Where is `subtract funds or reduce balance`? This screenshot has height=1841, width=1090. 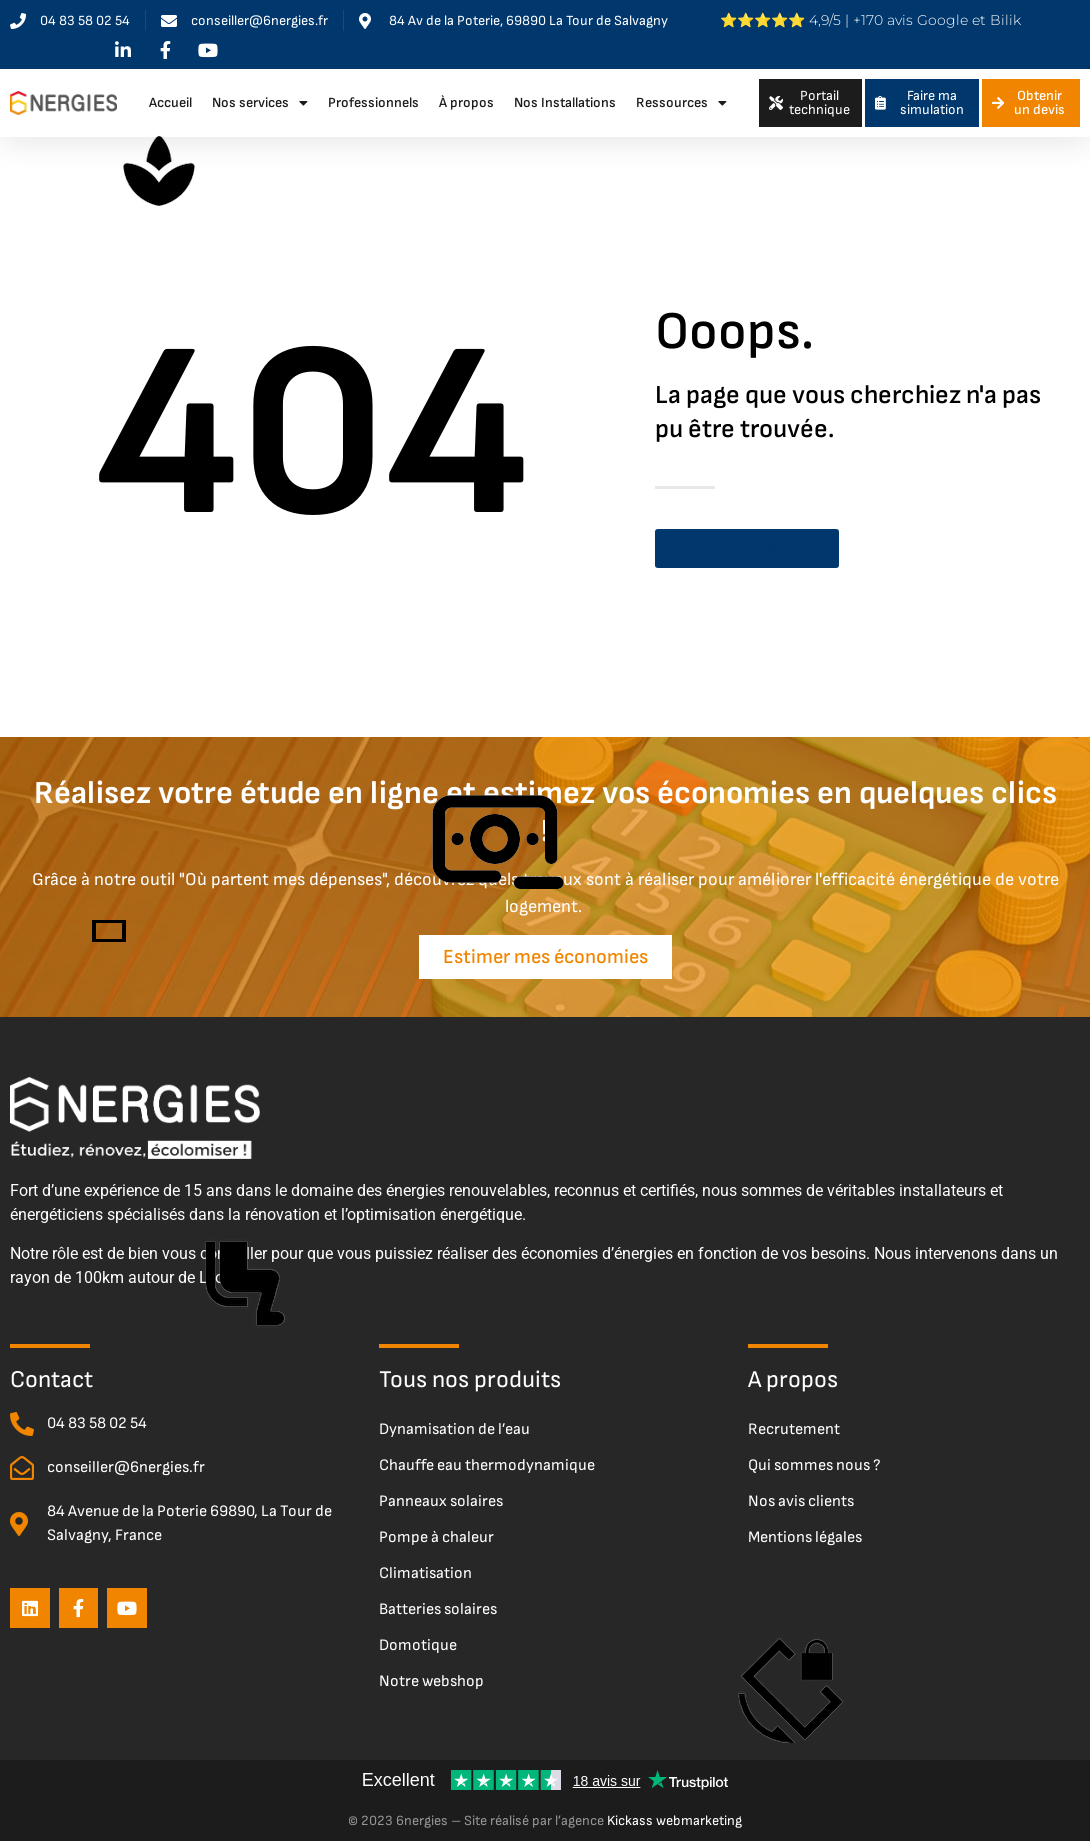 subtract funds or reduce balance is located at coordinates (495, 839).